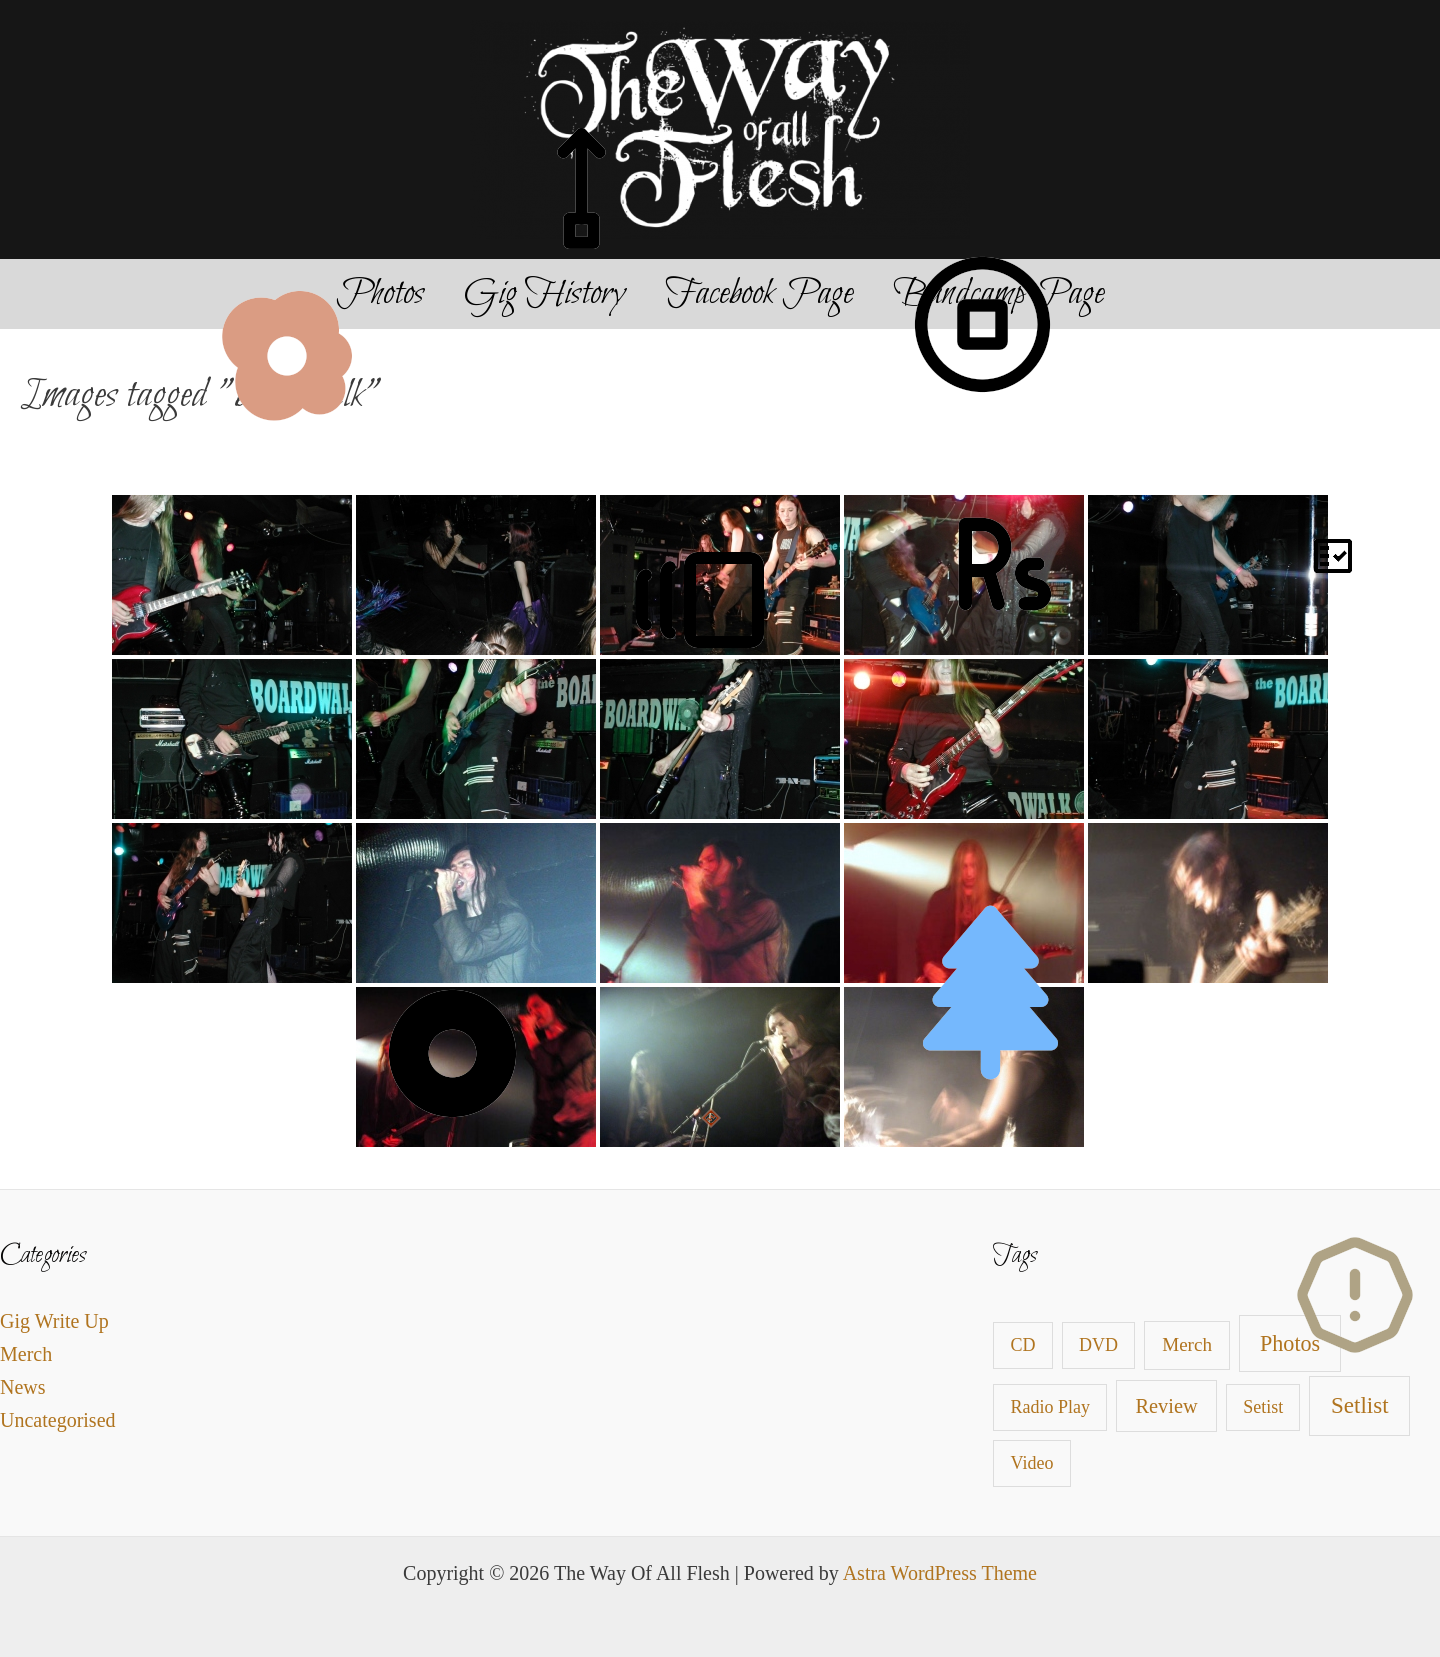 The height and width of the screenshot is (1657, 1440). What do you see at coordinates (452, 1053) in the screenshot?
I see `indicates a selected radio button option` at bounding box center [452, 1053].